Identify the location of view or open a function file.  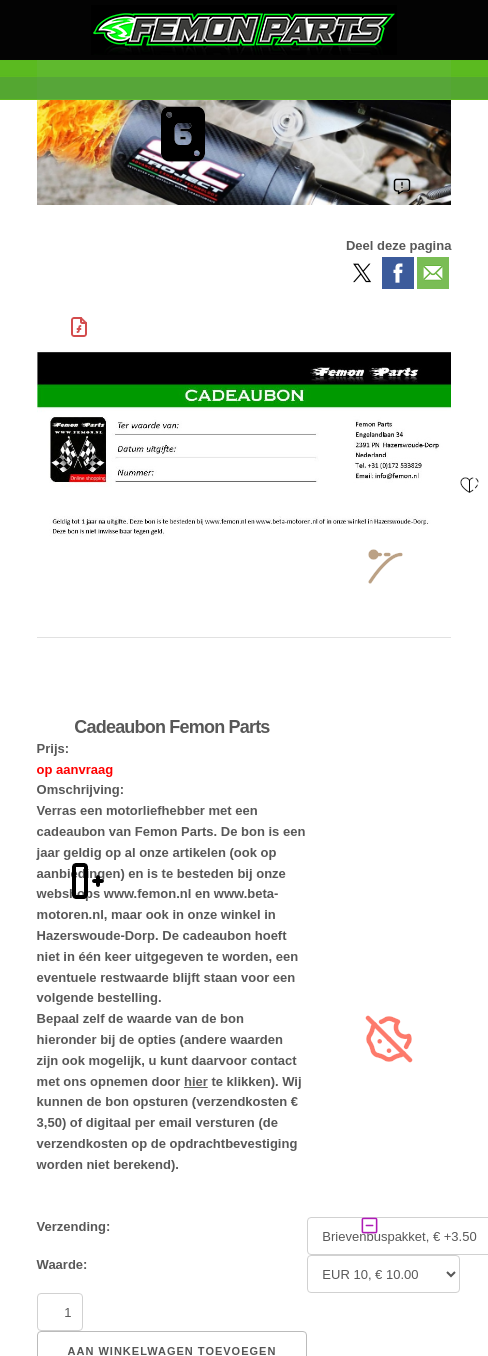
(79, 327).